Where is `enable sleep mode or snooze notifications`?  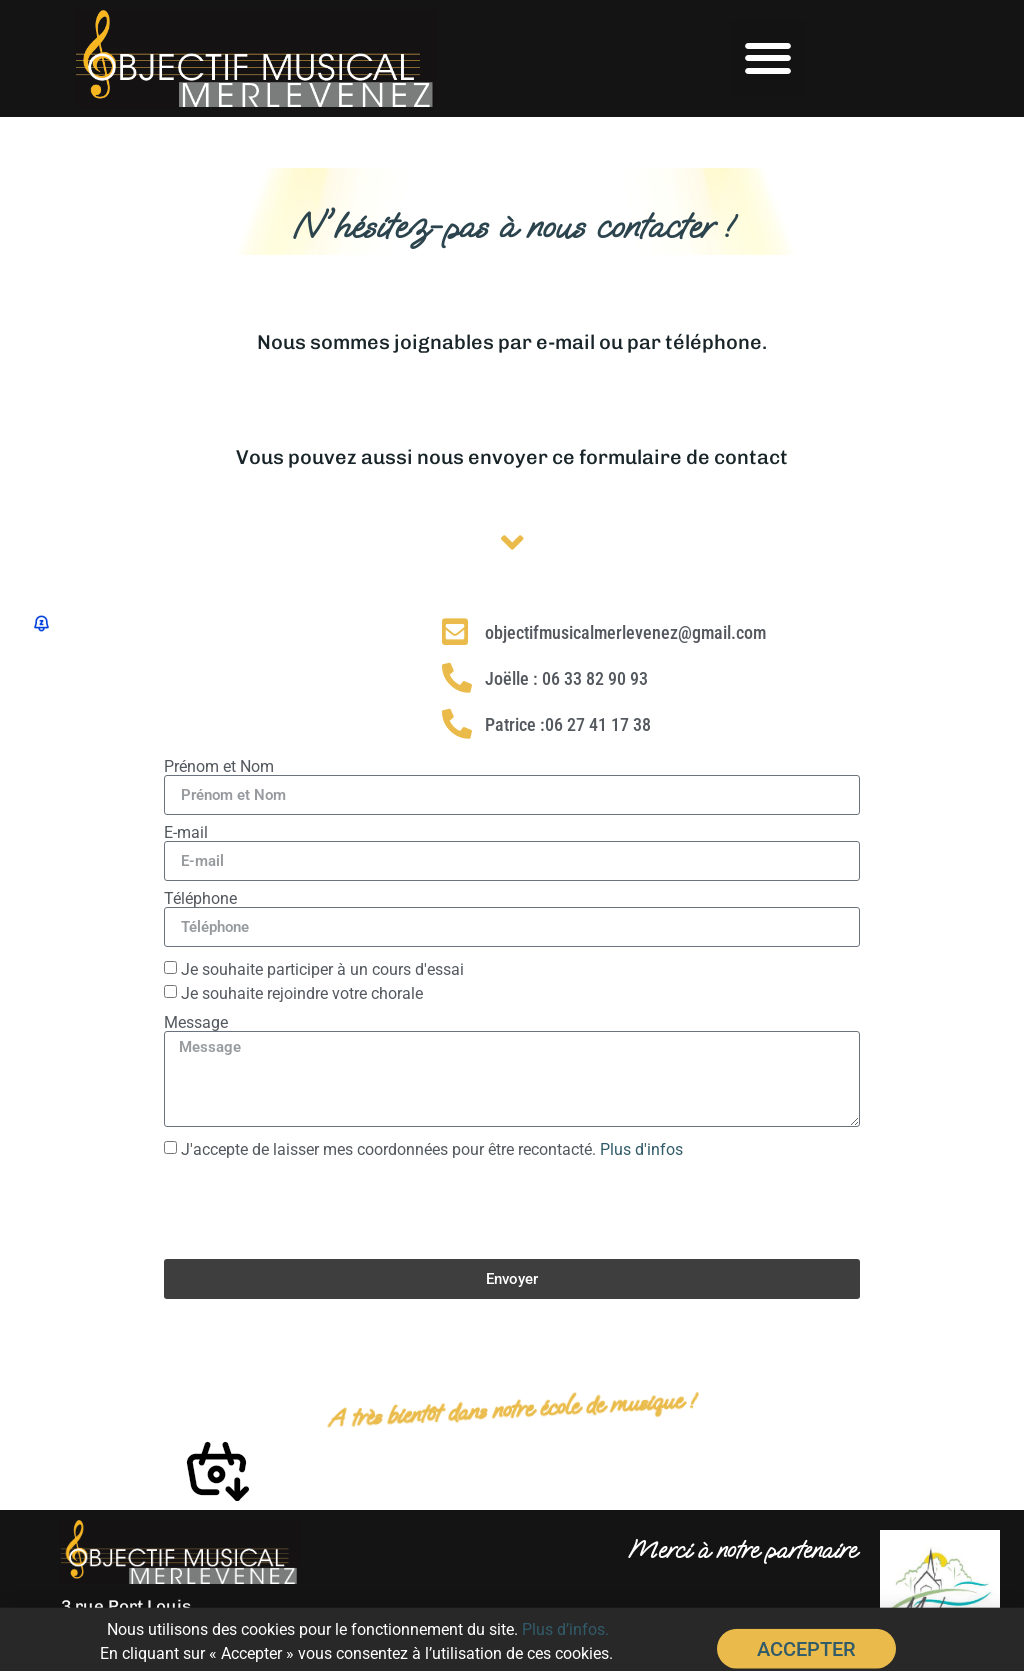
enable sleep mode or snooze notifications is located at coordinates (41, 623).